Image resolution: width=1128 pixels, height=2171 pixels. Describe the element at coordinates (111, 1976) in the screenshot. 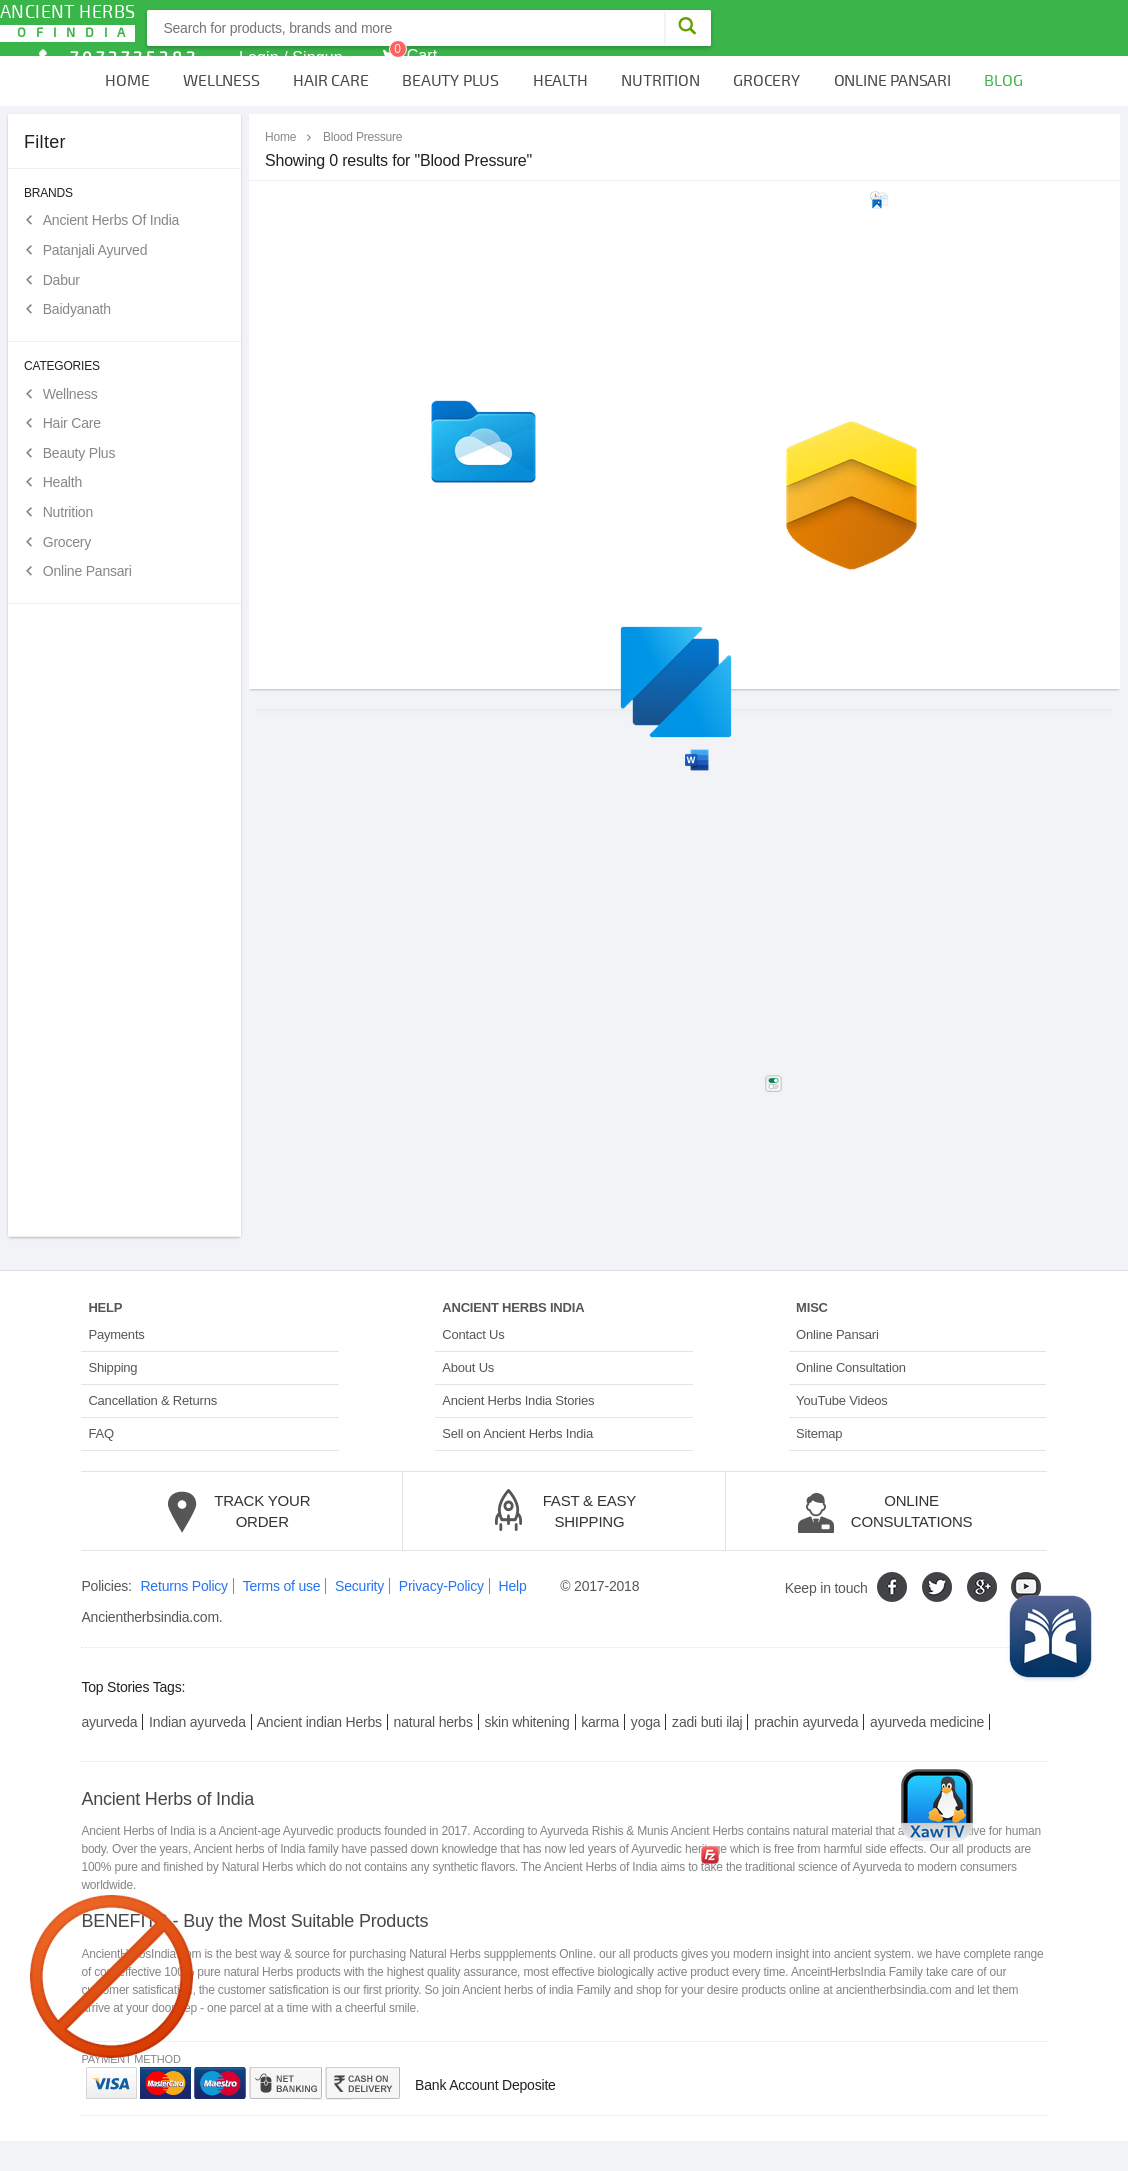

I see `indicates denied or blocked access` at that location.